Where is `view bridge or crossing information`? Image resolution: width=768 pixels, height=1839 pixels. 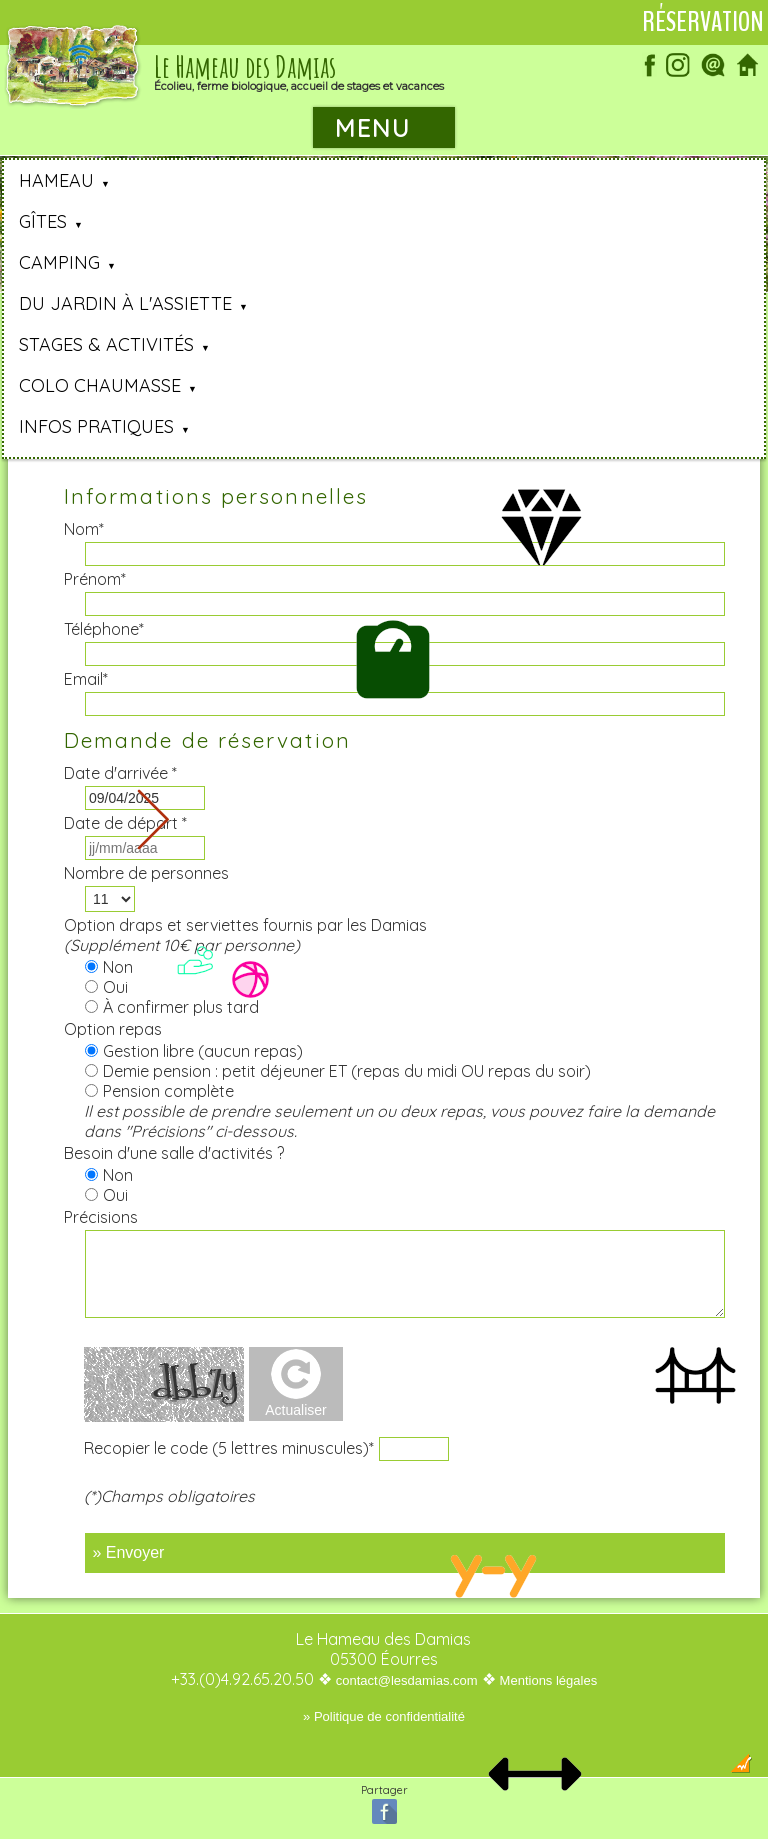
view bridge or crossing information is located at coordinates (695, 1375).